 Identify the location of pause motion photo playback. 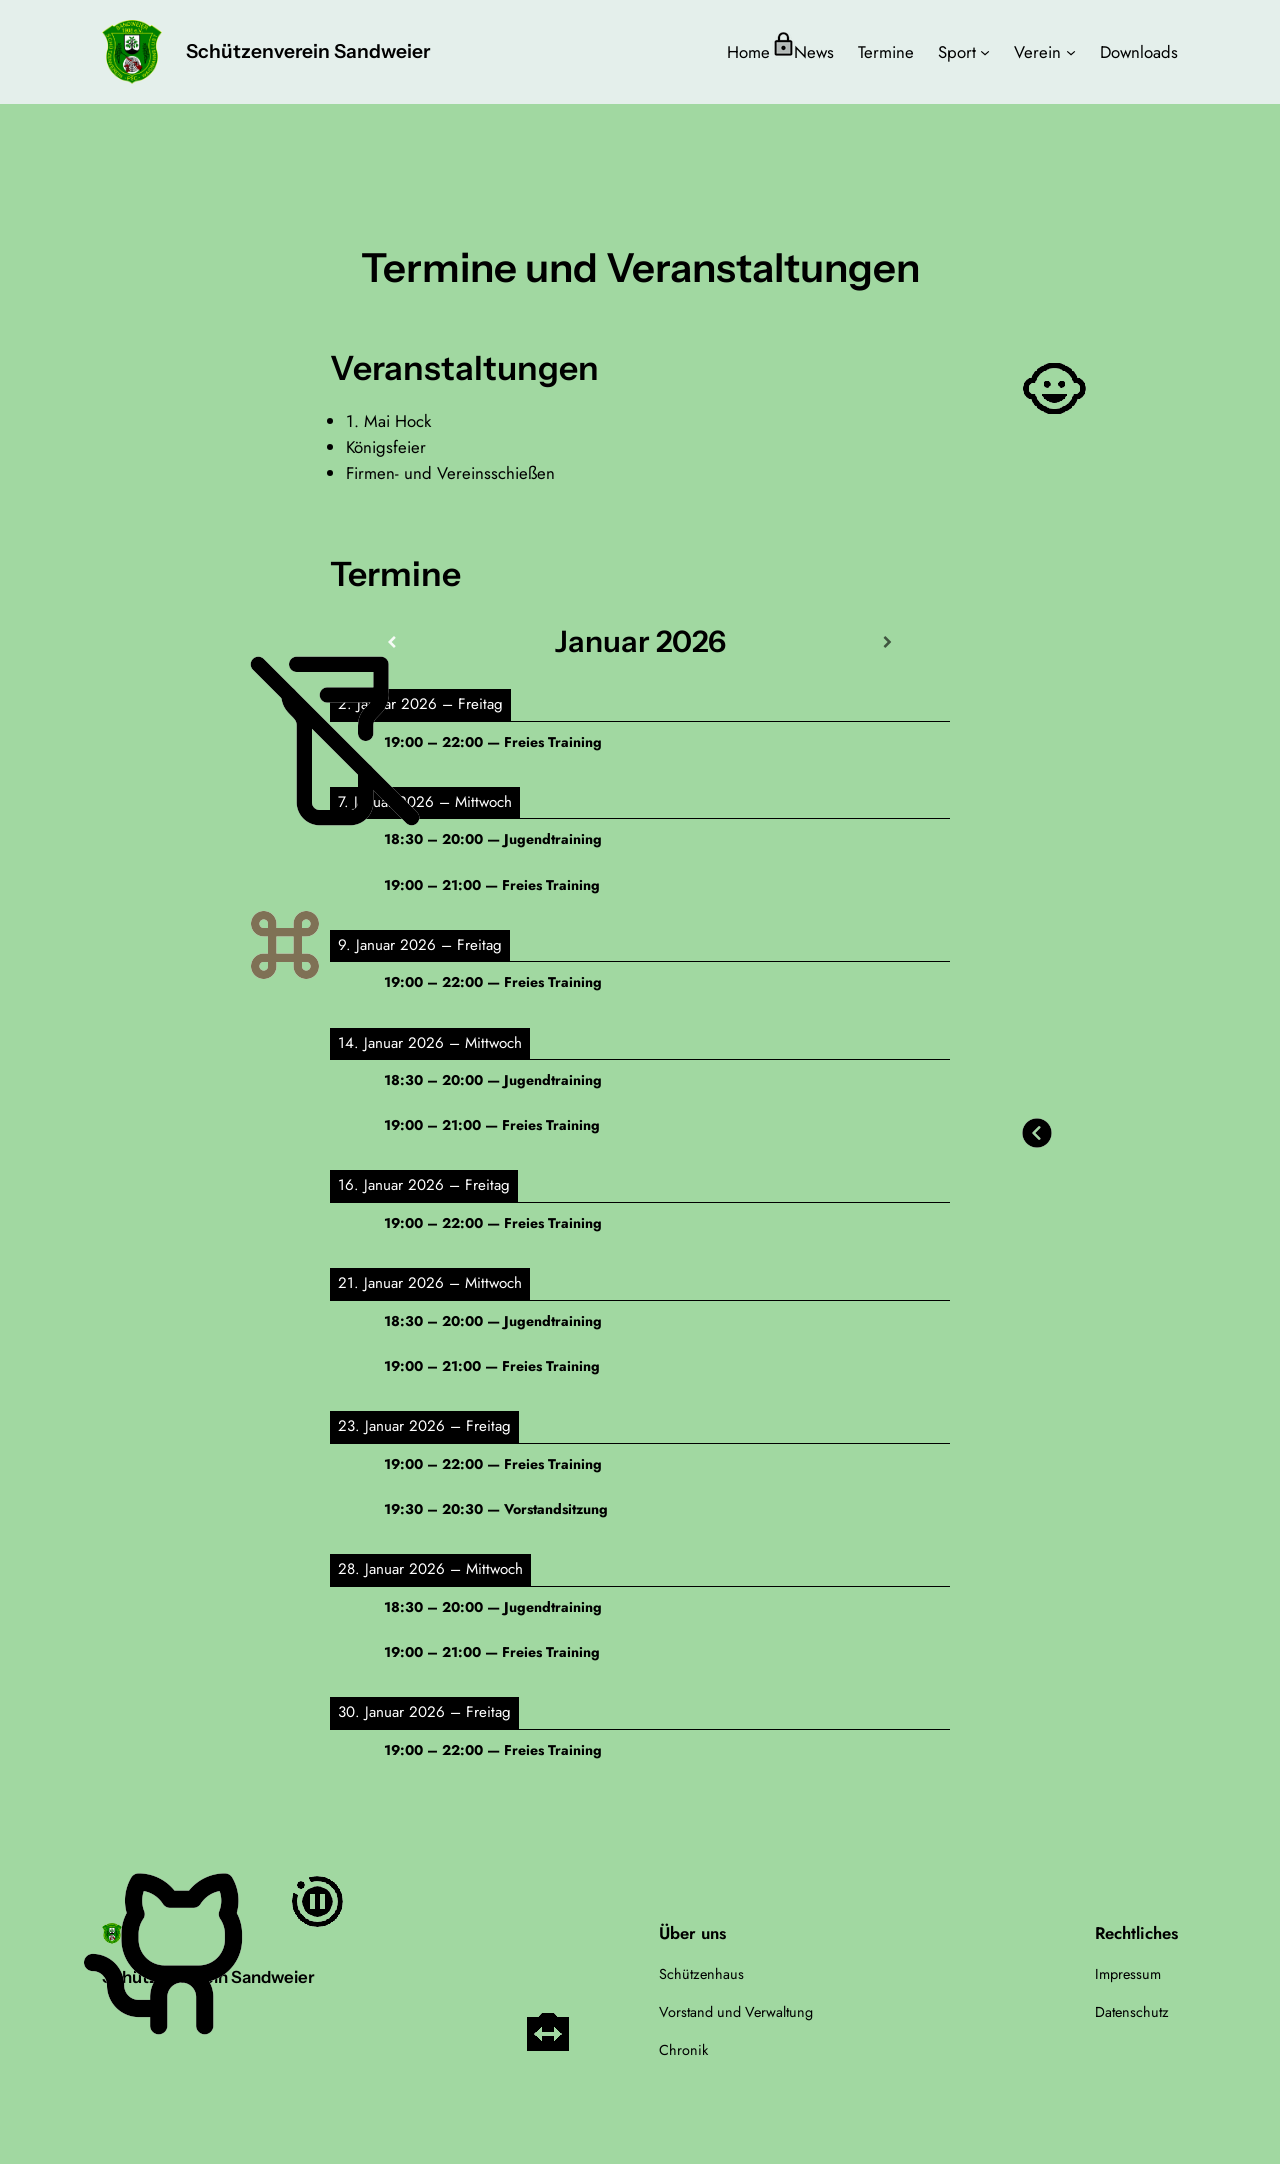
(317, 1901).